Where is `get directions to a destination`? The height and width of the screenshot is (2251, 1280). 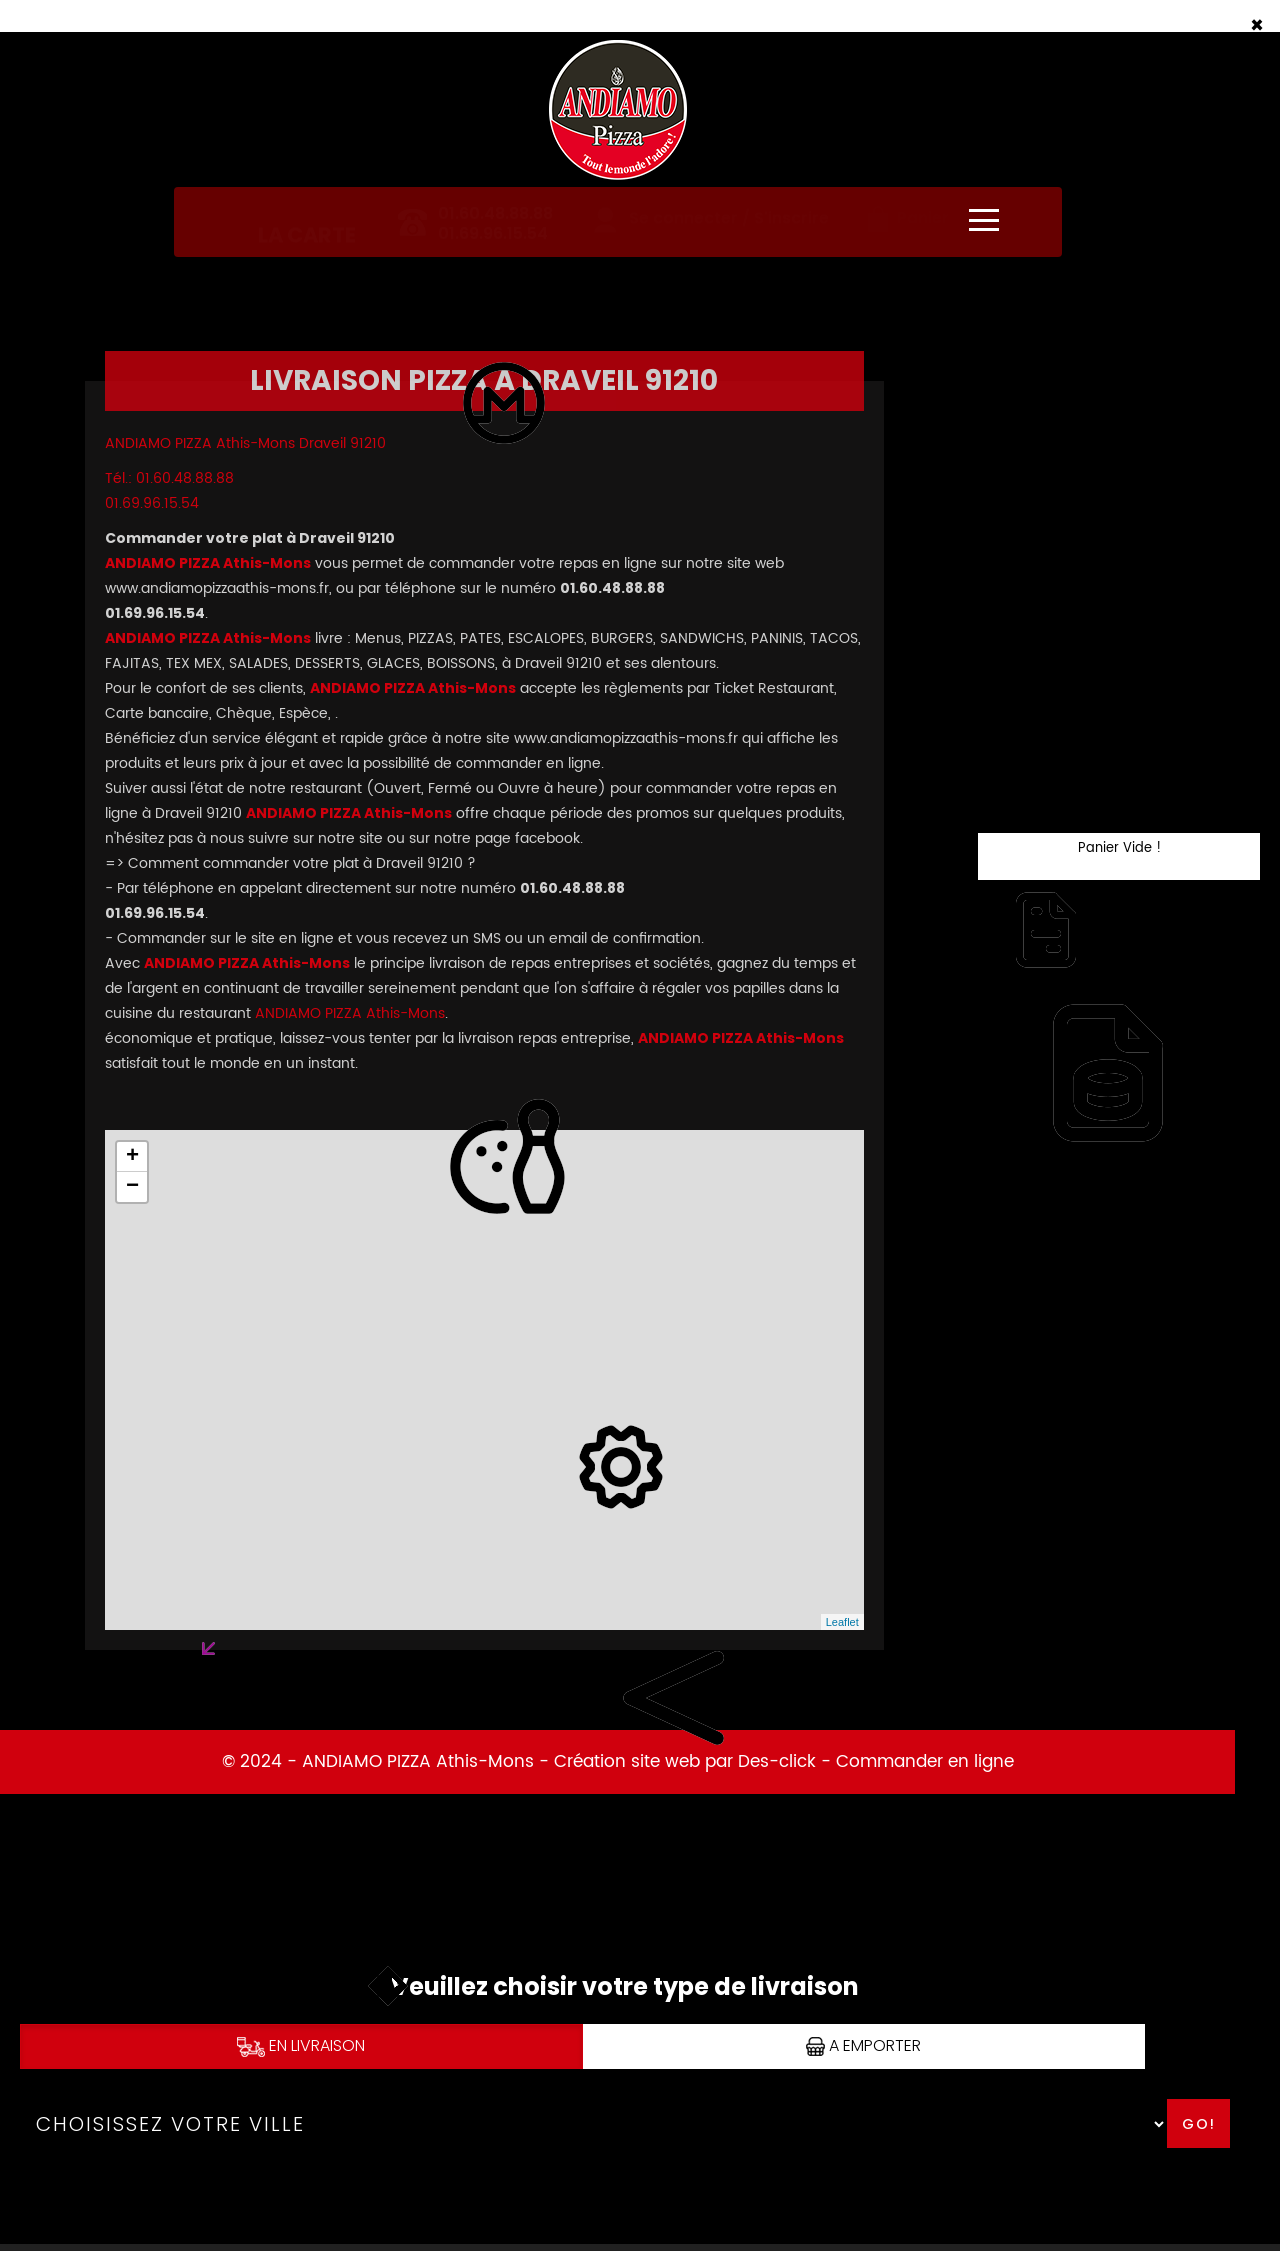
get directions to a destination is located at coordinates (388, 1986).